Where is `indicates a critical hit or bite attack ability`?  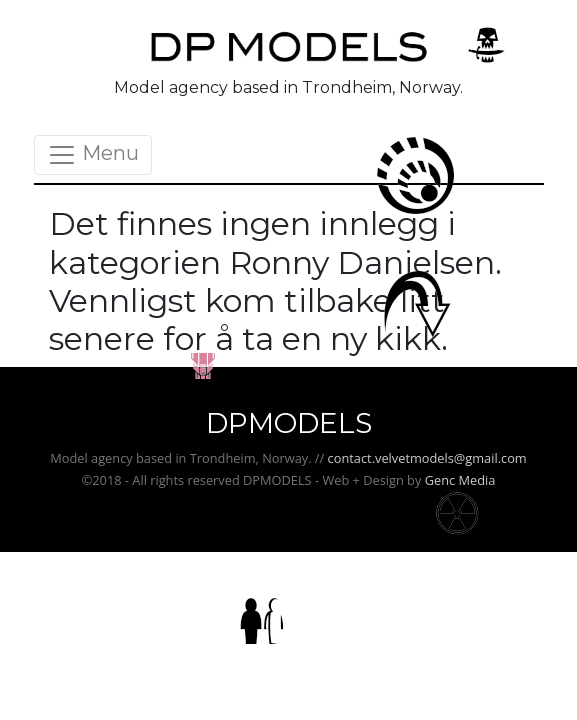
indicates a critical hit or bite attack ability is located at coordinates (486, 45).